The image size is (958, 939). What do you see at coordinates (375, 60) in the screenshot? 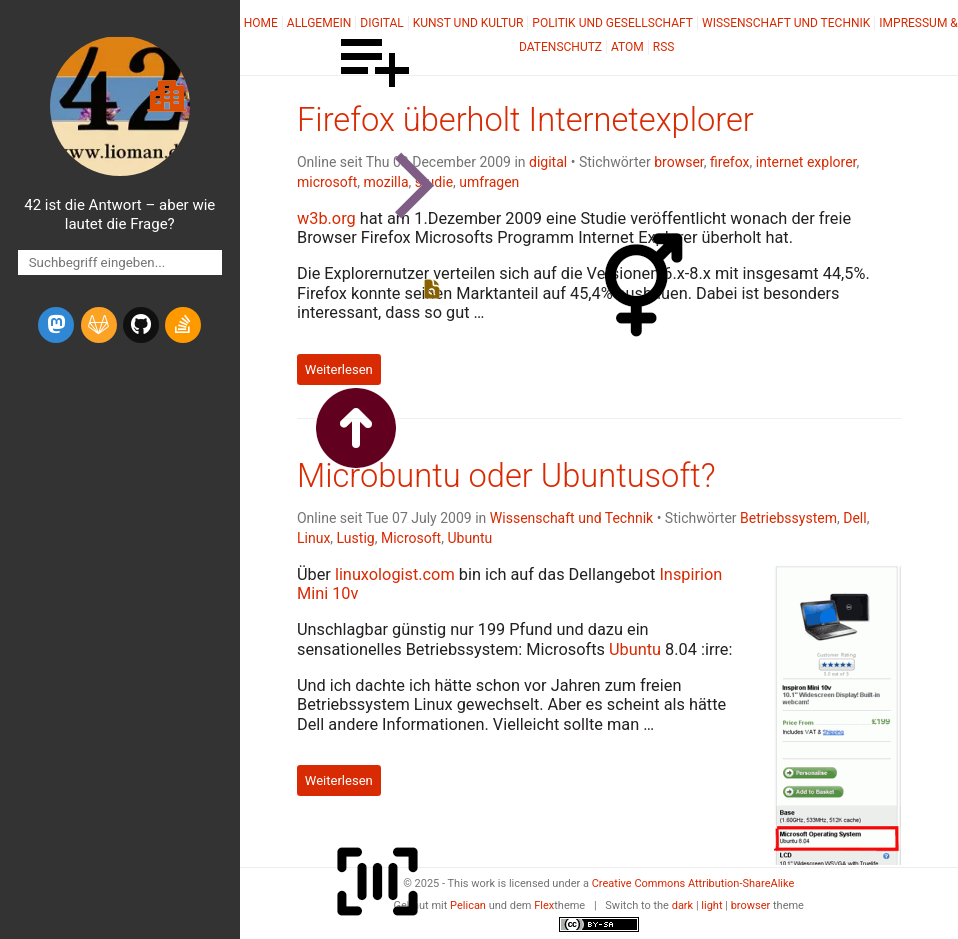
I see `add a new item to your playlist` at bounding box center [375, 60].